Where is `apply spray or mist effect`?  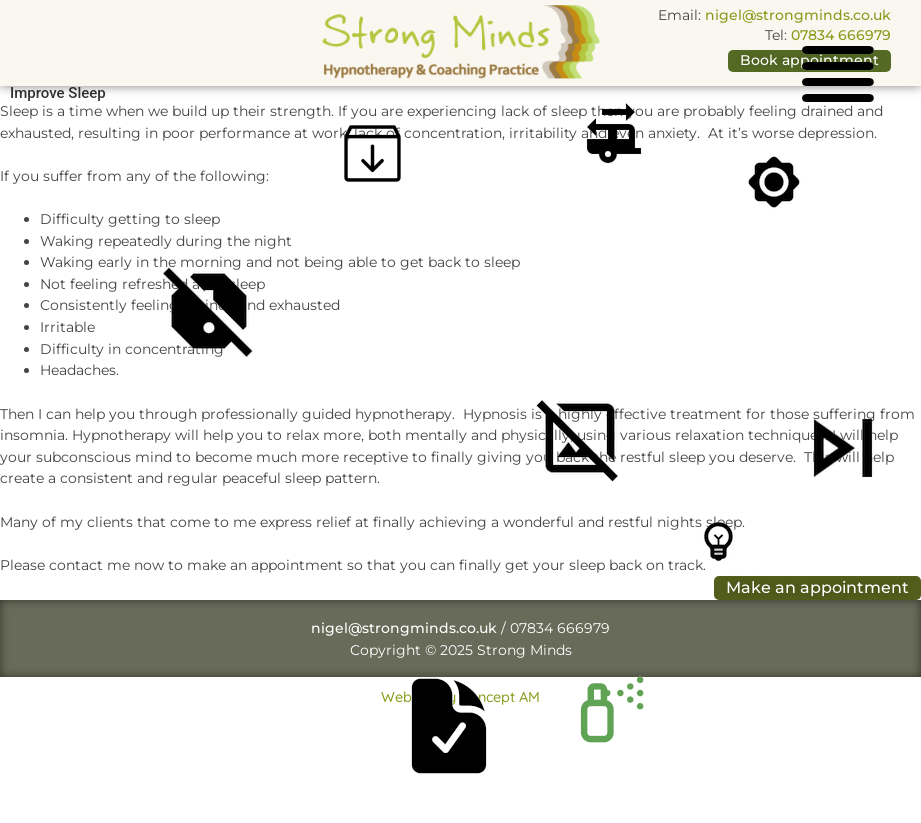
apply spray or mist effect is located at coordinates (610, 709).